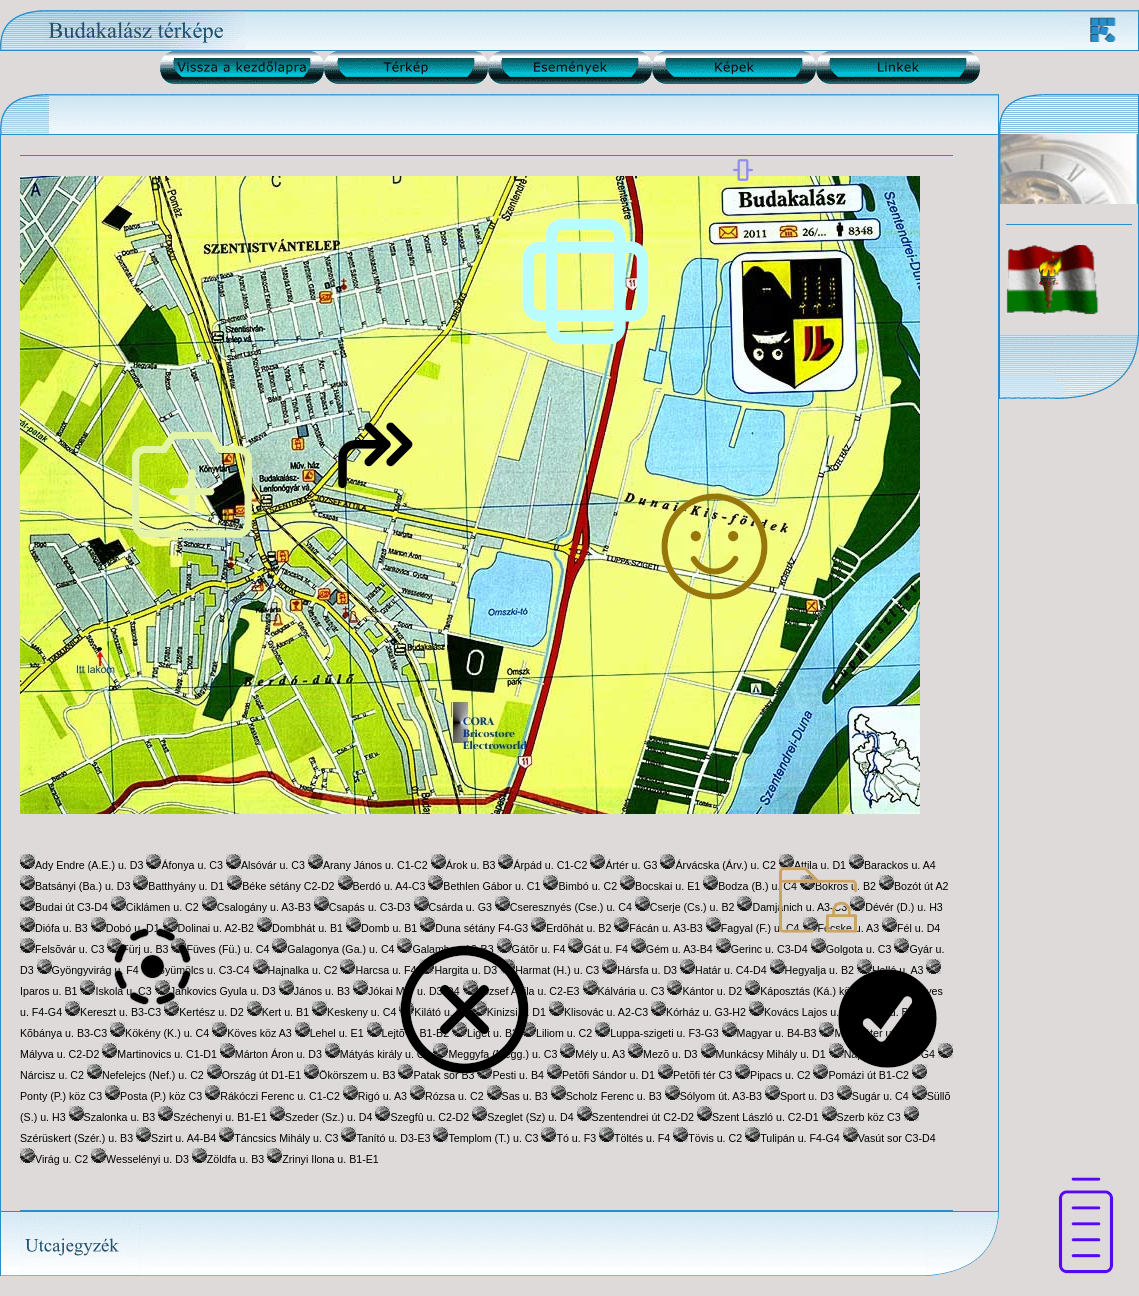 The height and width of the screenshot is (1296, 1139). What do you see at coordinates (1086, 1227) in the screenshot?
I see `indicates full battery charge` at bounding box center [1086, 1227].